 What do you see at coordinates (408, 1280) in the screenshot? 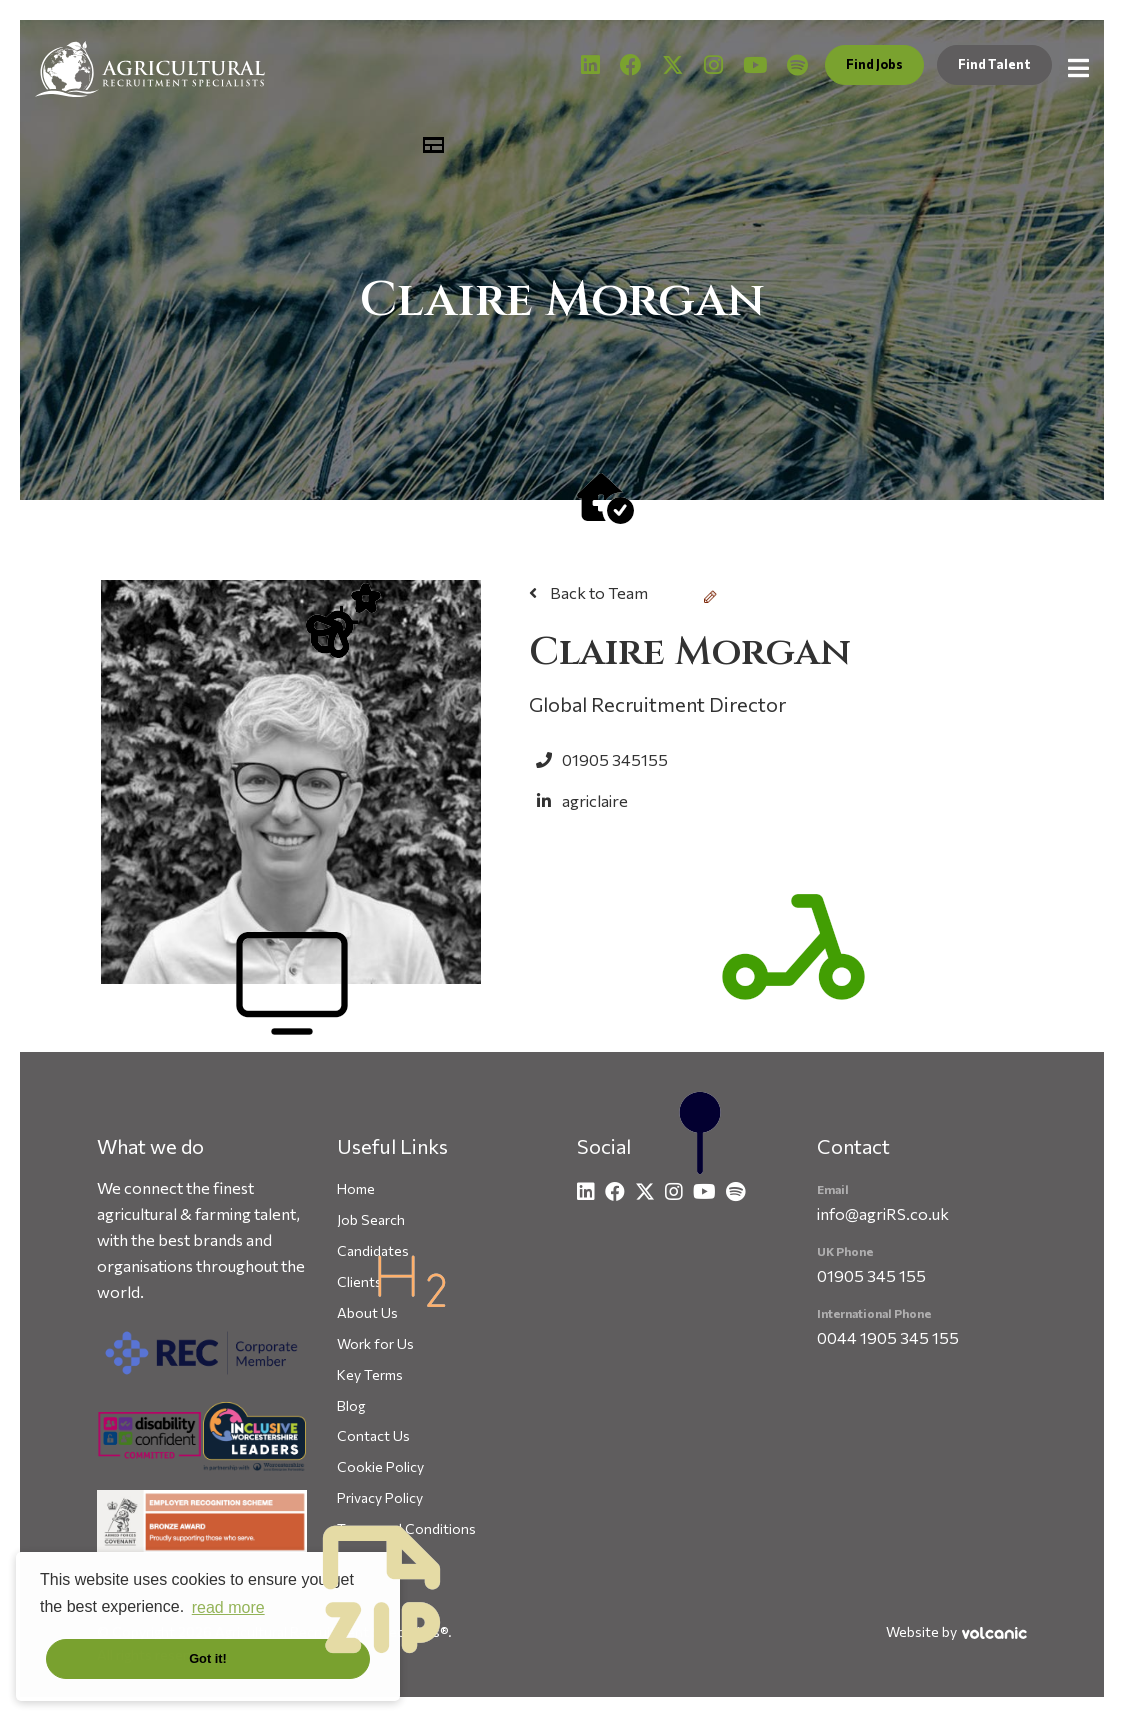
I see `format text as heading level 2` at bounding box center [408, 1280].